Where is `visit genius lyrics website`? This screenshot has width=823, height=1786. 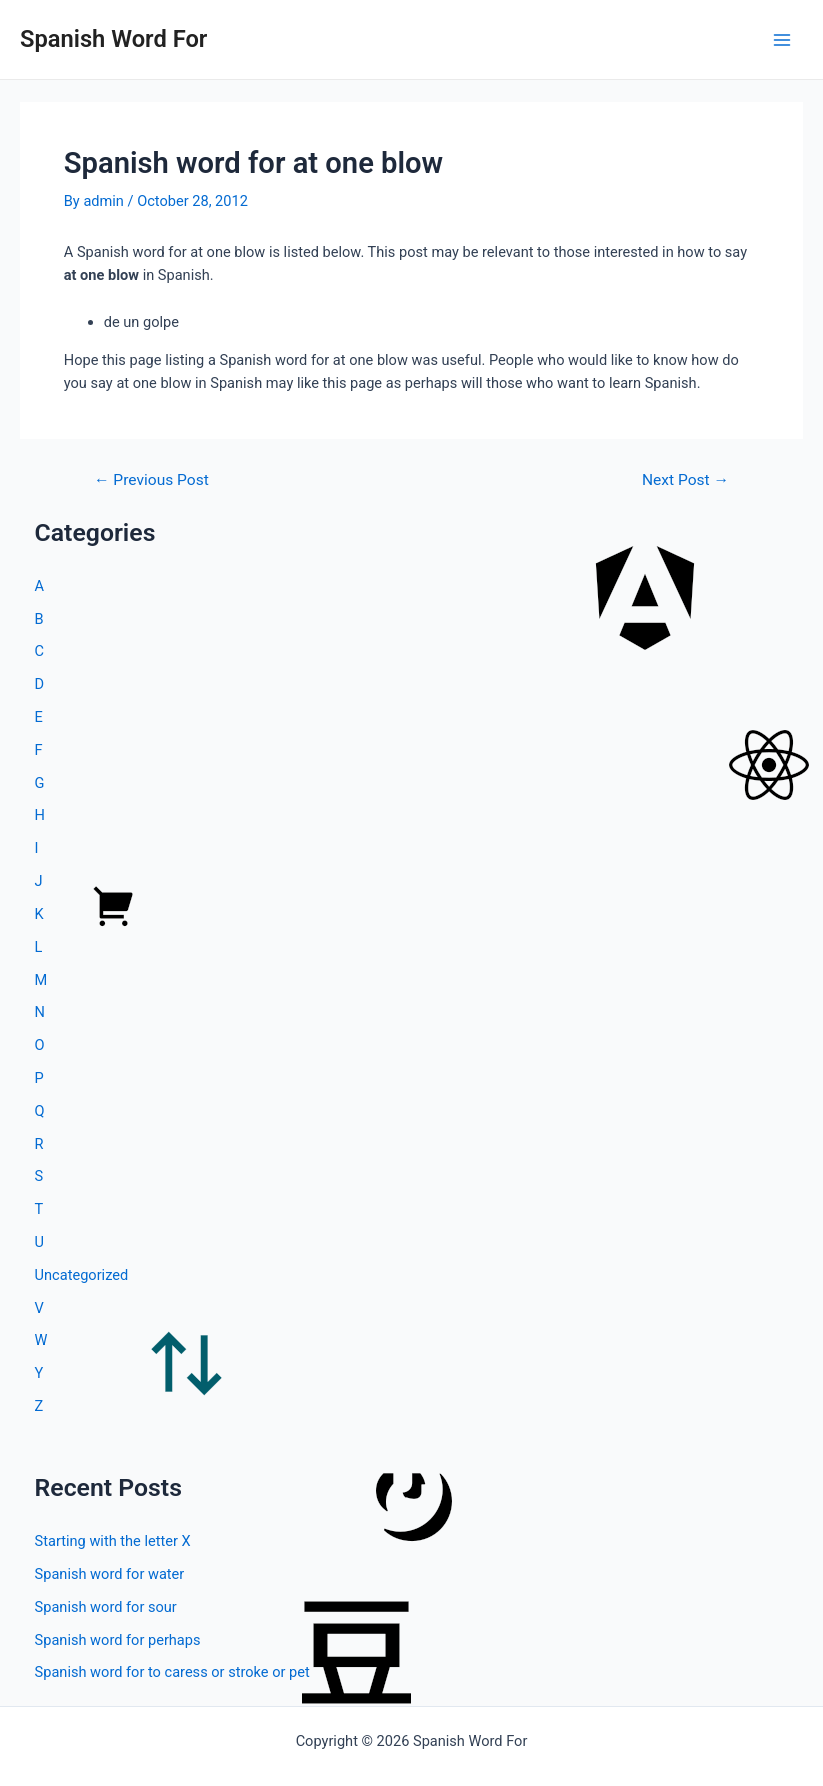
visit genius lyrics website is located at coordinates (414, 1507).